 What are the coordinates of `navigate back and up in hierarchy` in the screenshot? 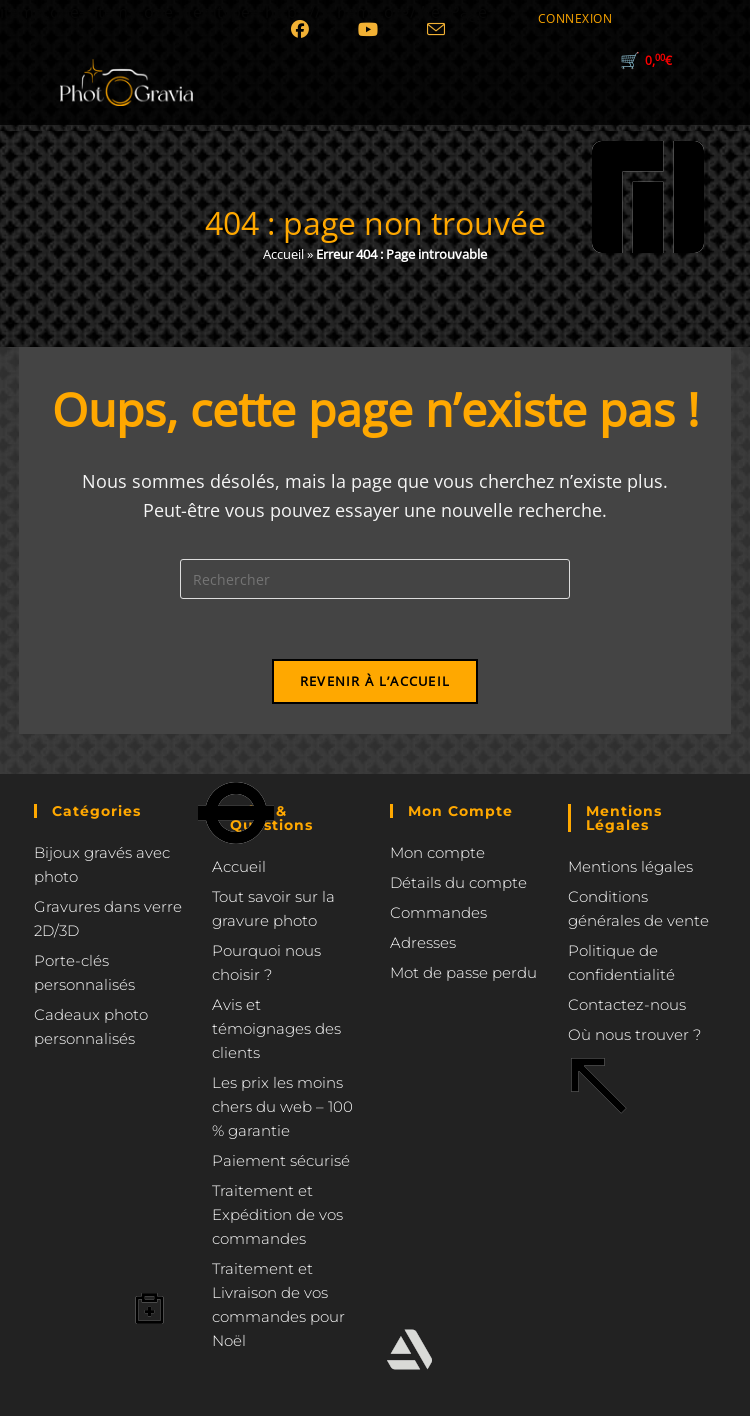 It's located at (597, 1084).